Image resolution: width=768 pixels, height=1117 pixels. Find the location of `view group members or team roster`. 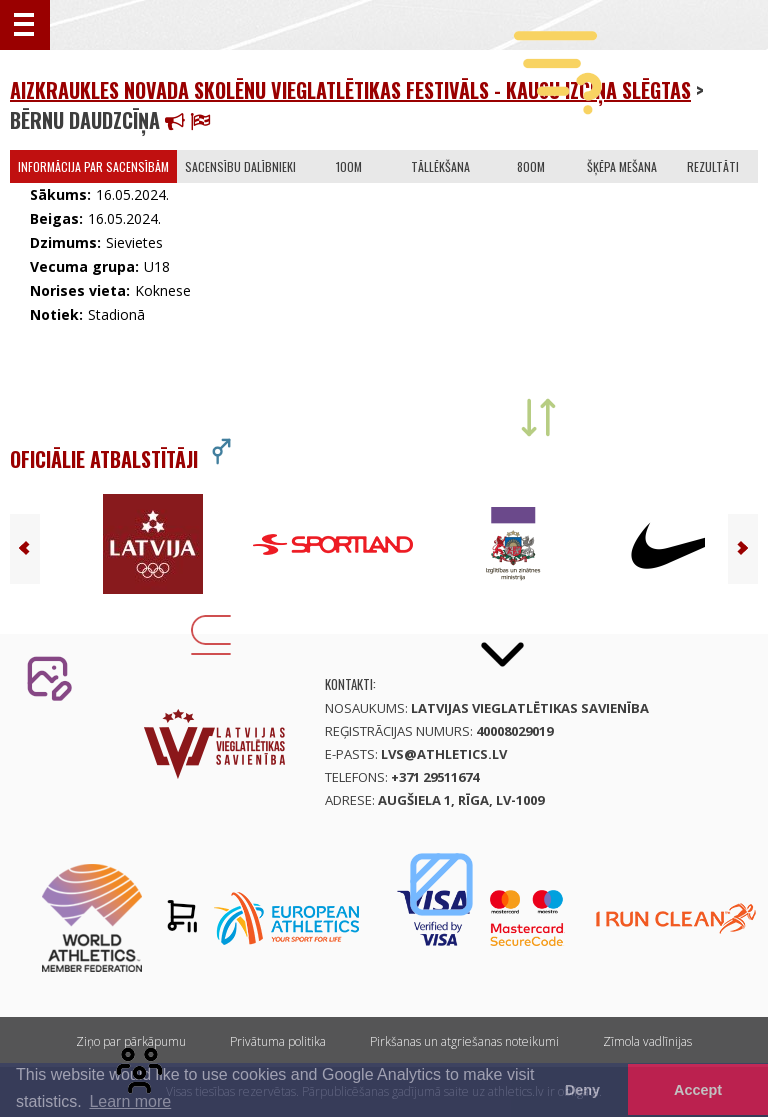

view group members or team roster is located at coordinates (139, 1070).